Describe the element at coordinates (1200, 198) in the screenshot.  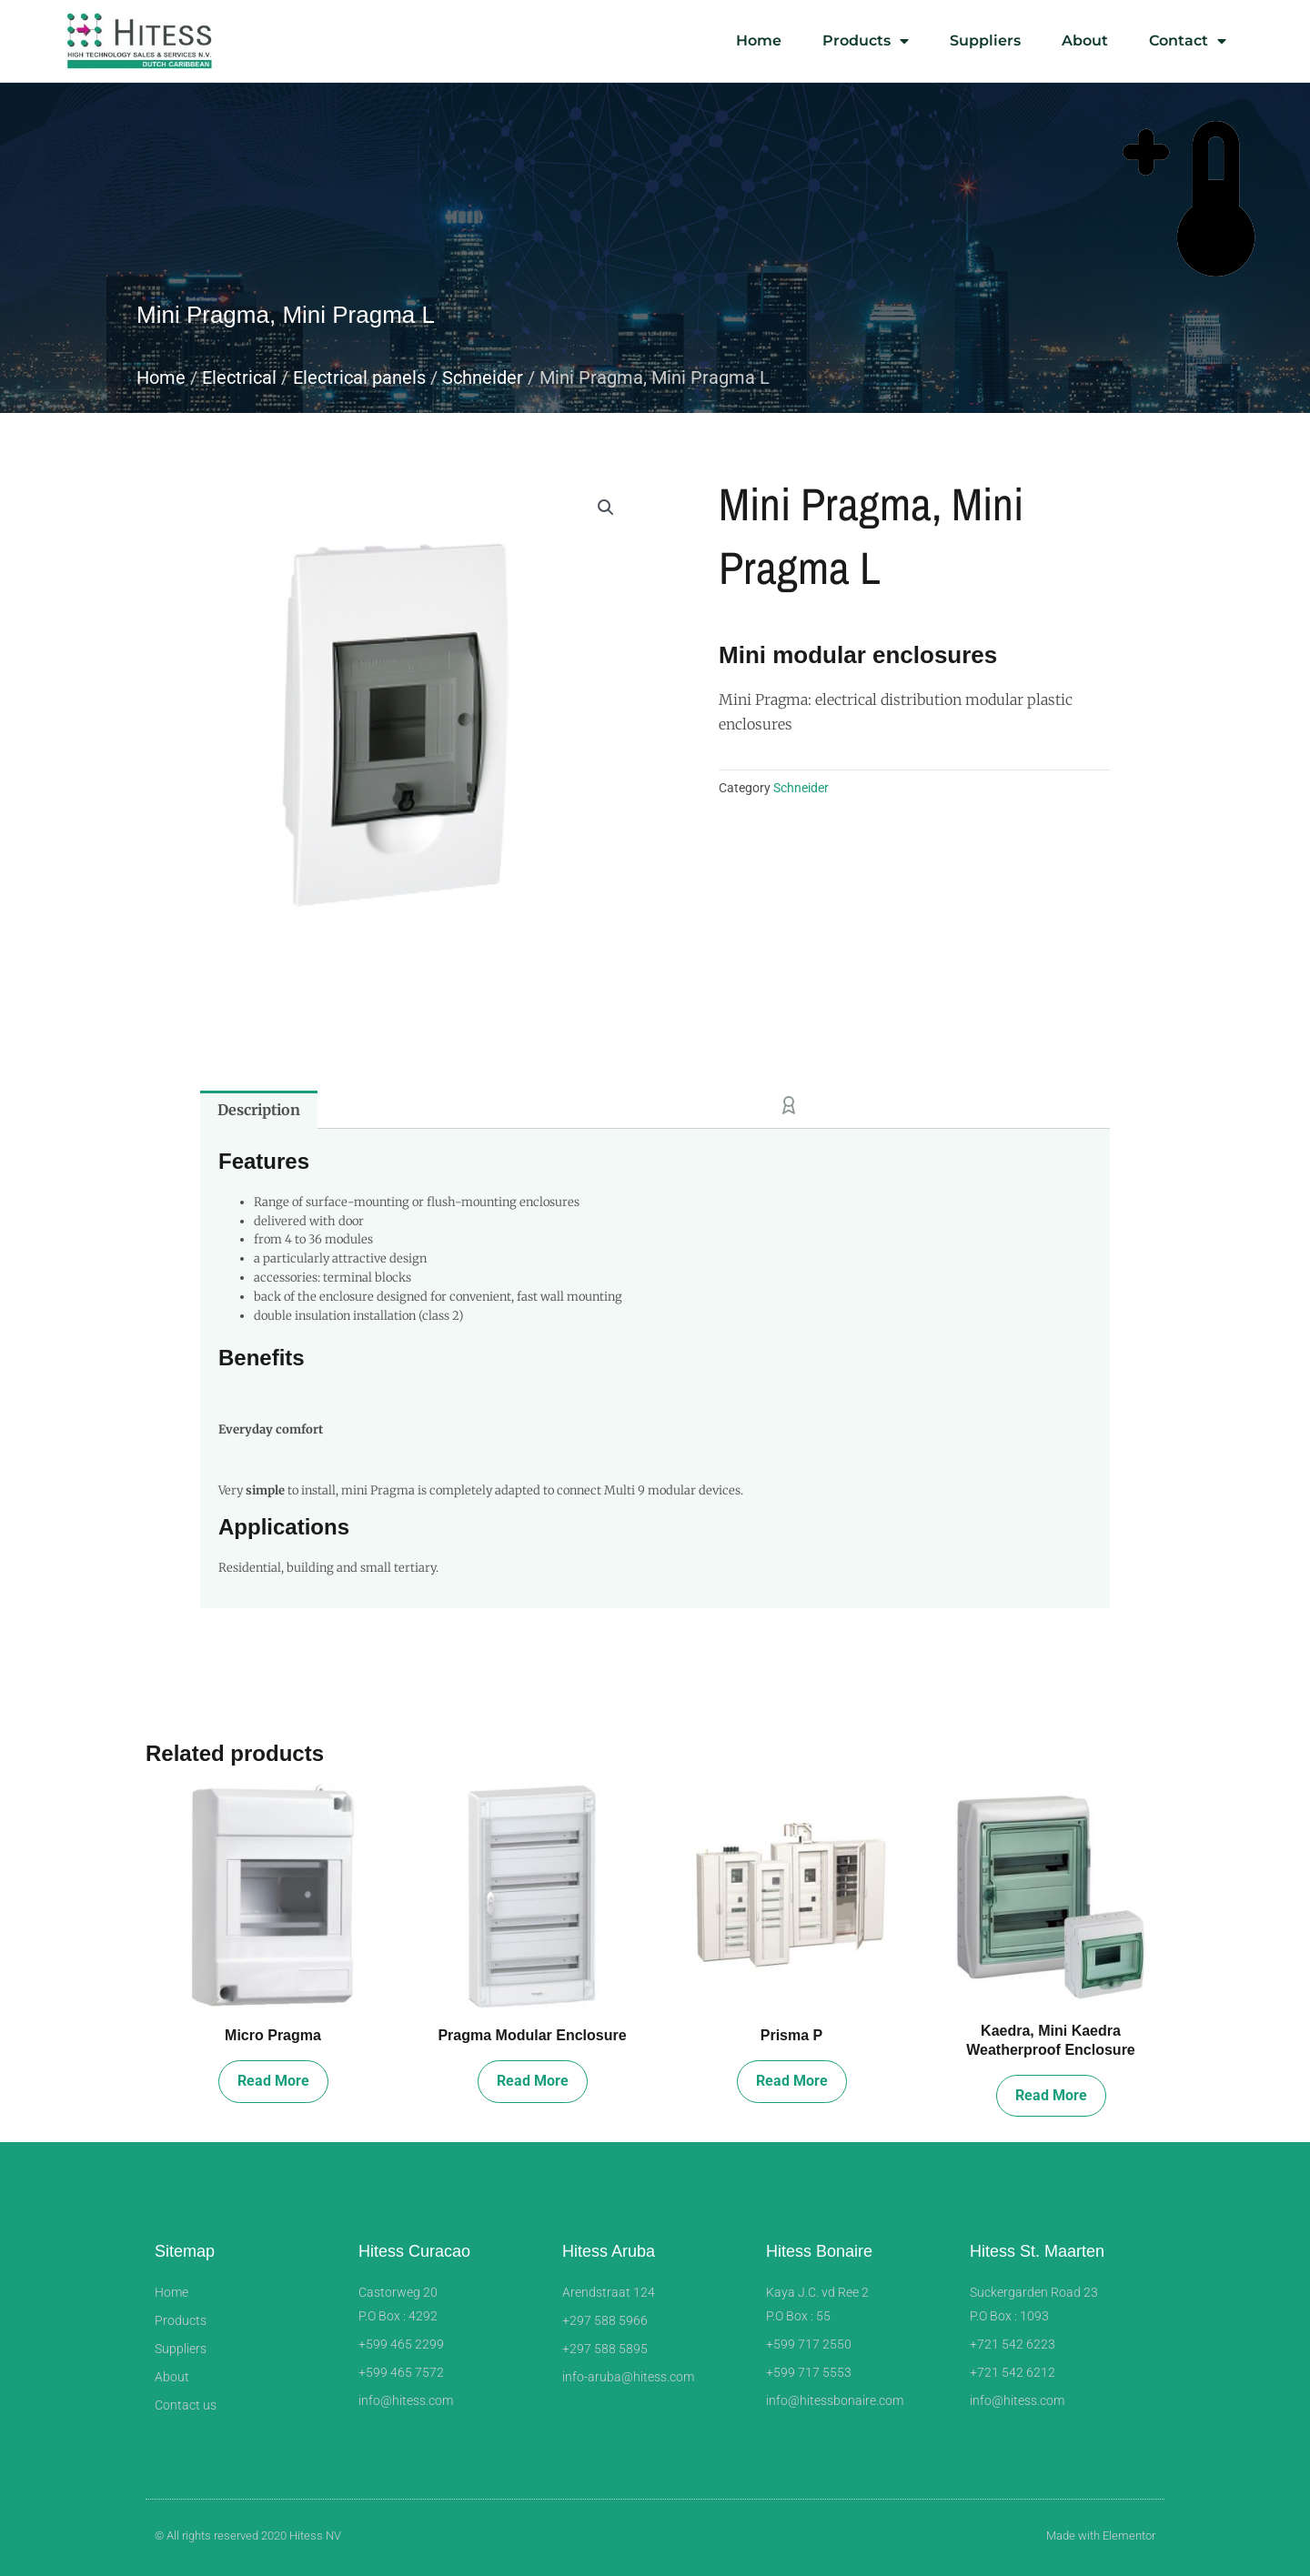
I see `increase temperature setting` at that location.